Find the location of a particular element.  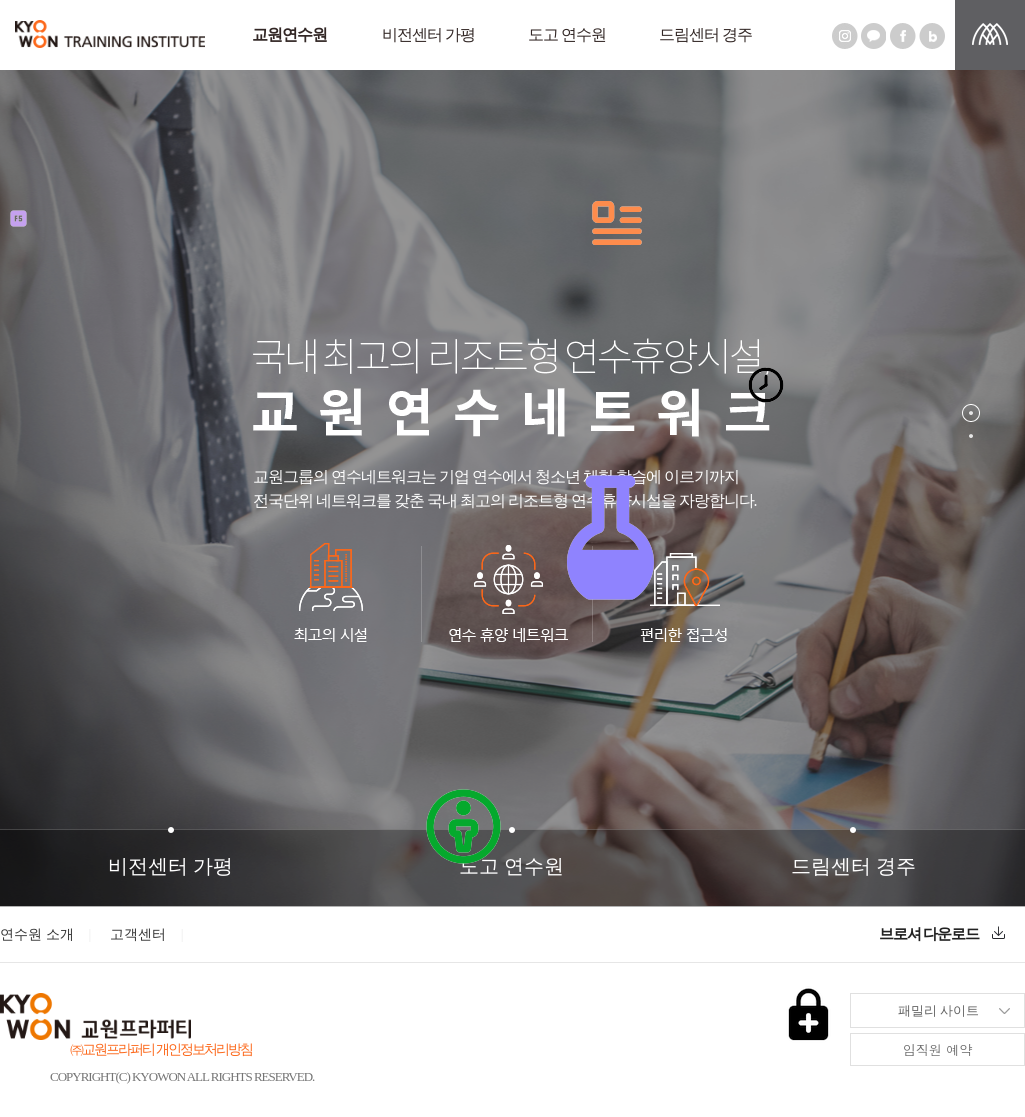

view current time is located at coordinates (766, 385).